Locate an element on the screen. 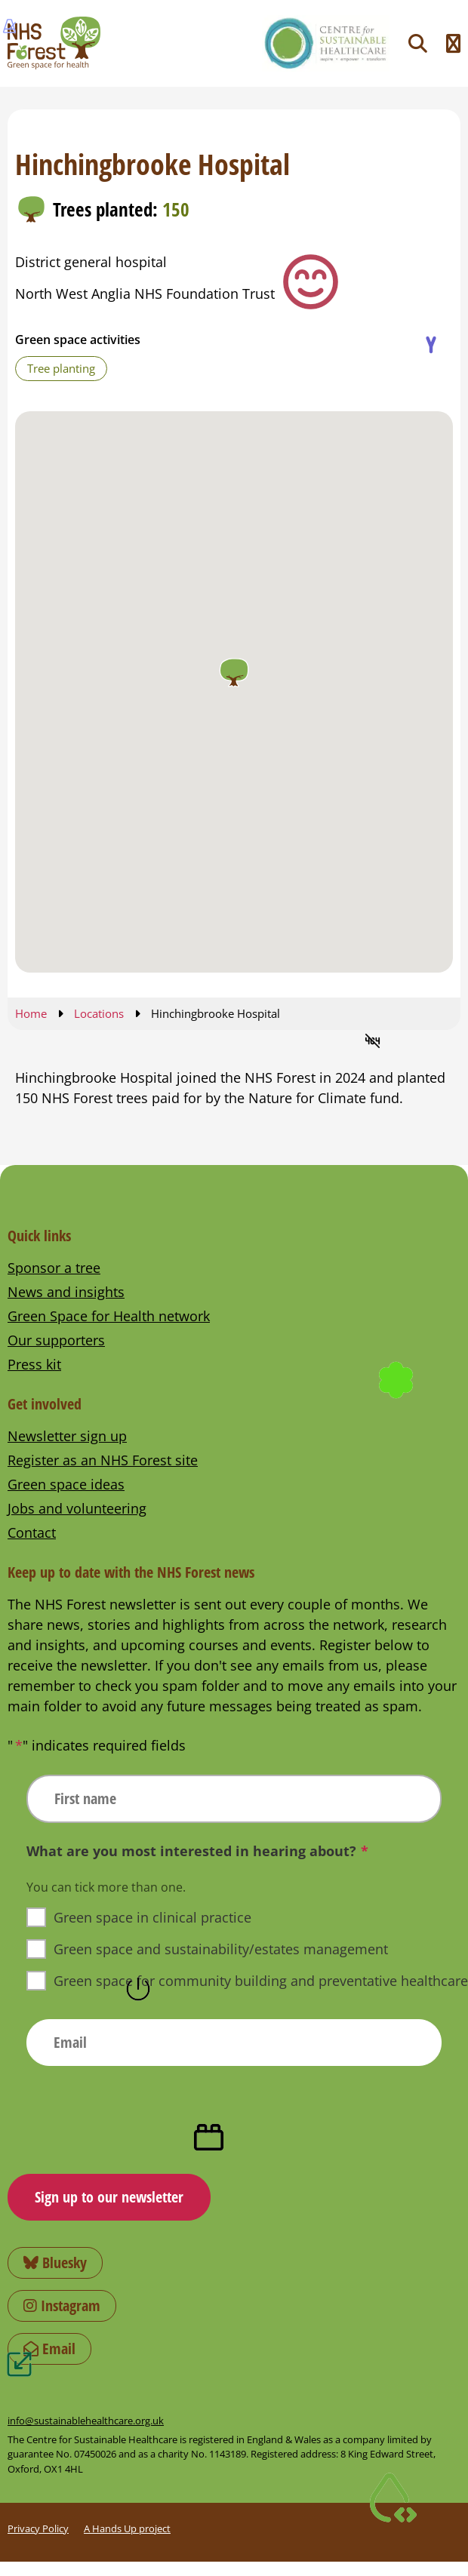 Image resolution: width=468 pixels, height=2576 pixels. resize or scale an element is located at coordinates (19, 2364).